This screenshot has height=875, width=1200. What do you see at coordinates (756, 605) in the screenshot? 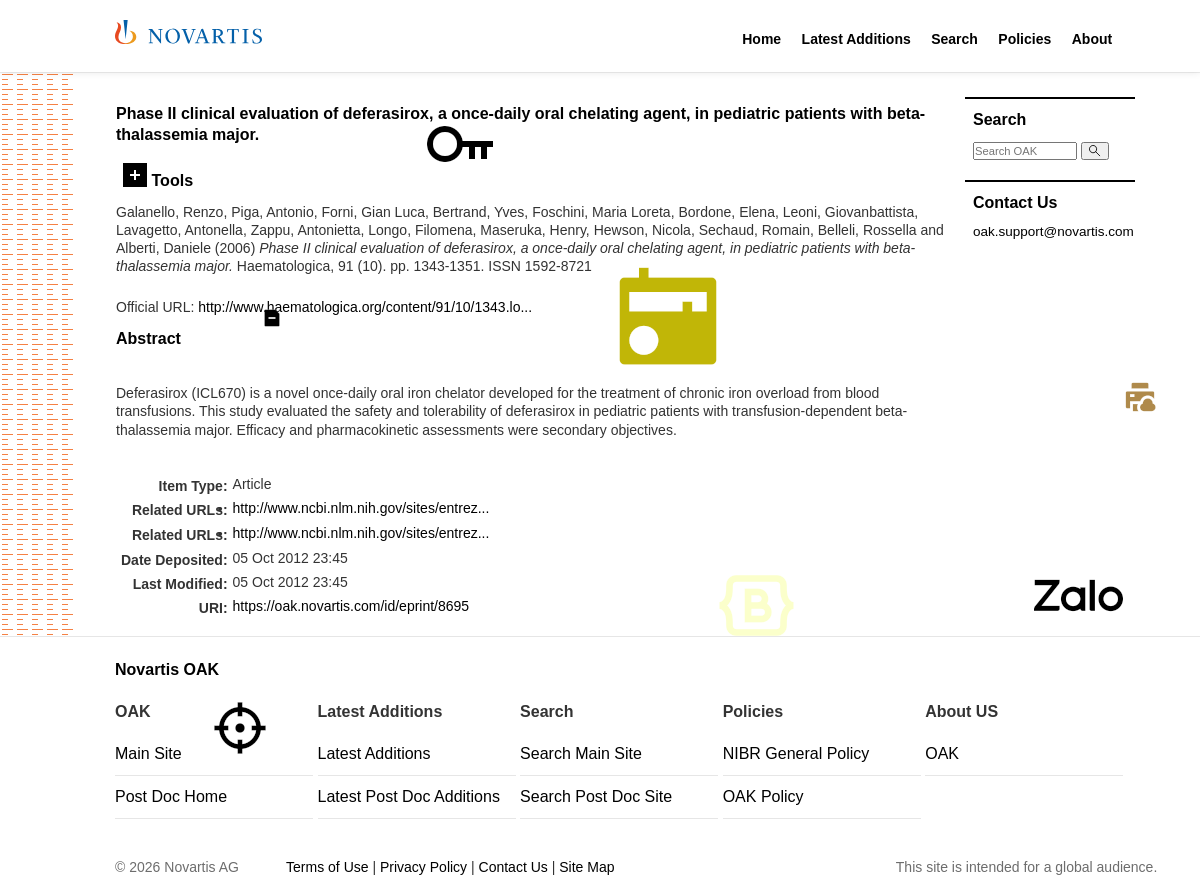
I see `bootstrap framework logo` at bounding box center [756, 605].